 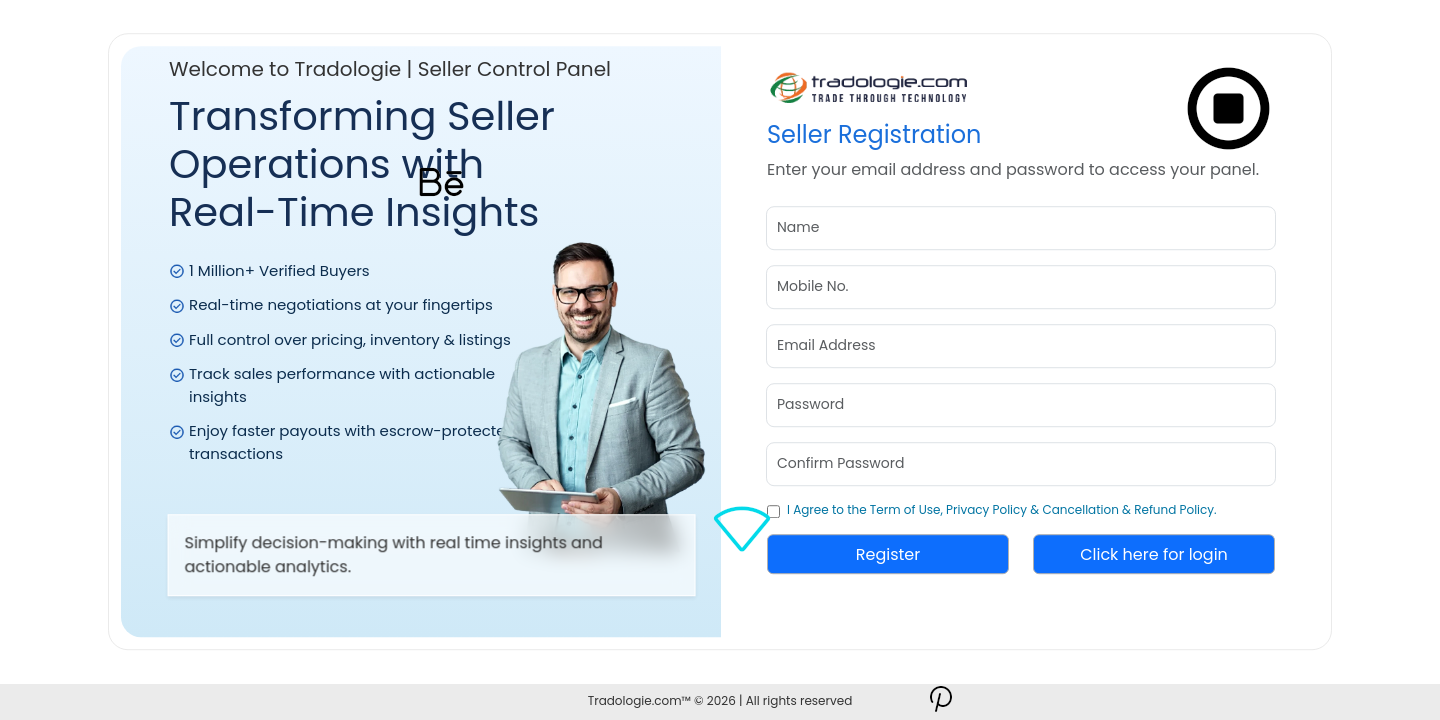 I want to click on no wifi signal available, so click(x=742, y=529).